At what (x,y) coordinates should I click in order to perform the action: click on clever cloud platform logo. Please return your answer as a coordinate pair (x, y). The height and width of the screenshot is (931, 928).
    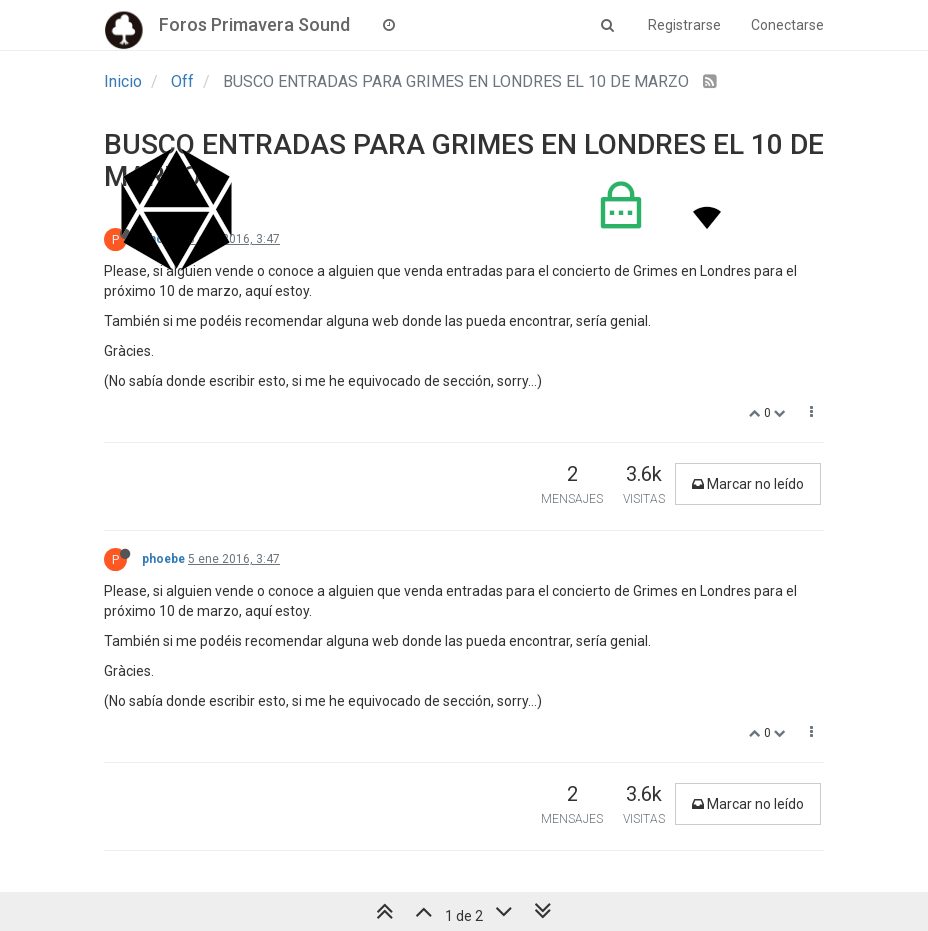
    Looking at the image, I should click on (176, 209).